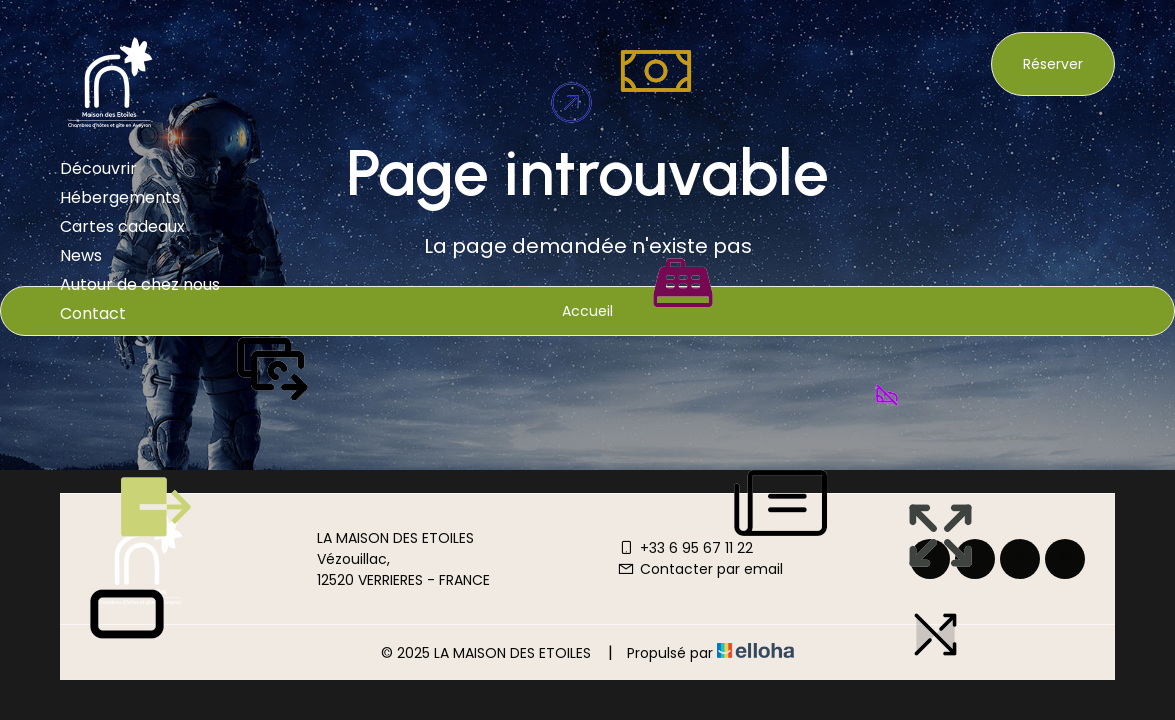 The image size is (1175, 720). Describe the element at coordinates (887, 395) in the screenshot. I see `remove footwear required` at that location.